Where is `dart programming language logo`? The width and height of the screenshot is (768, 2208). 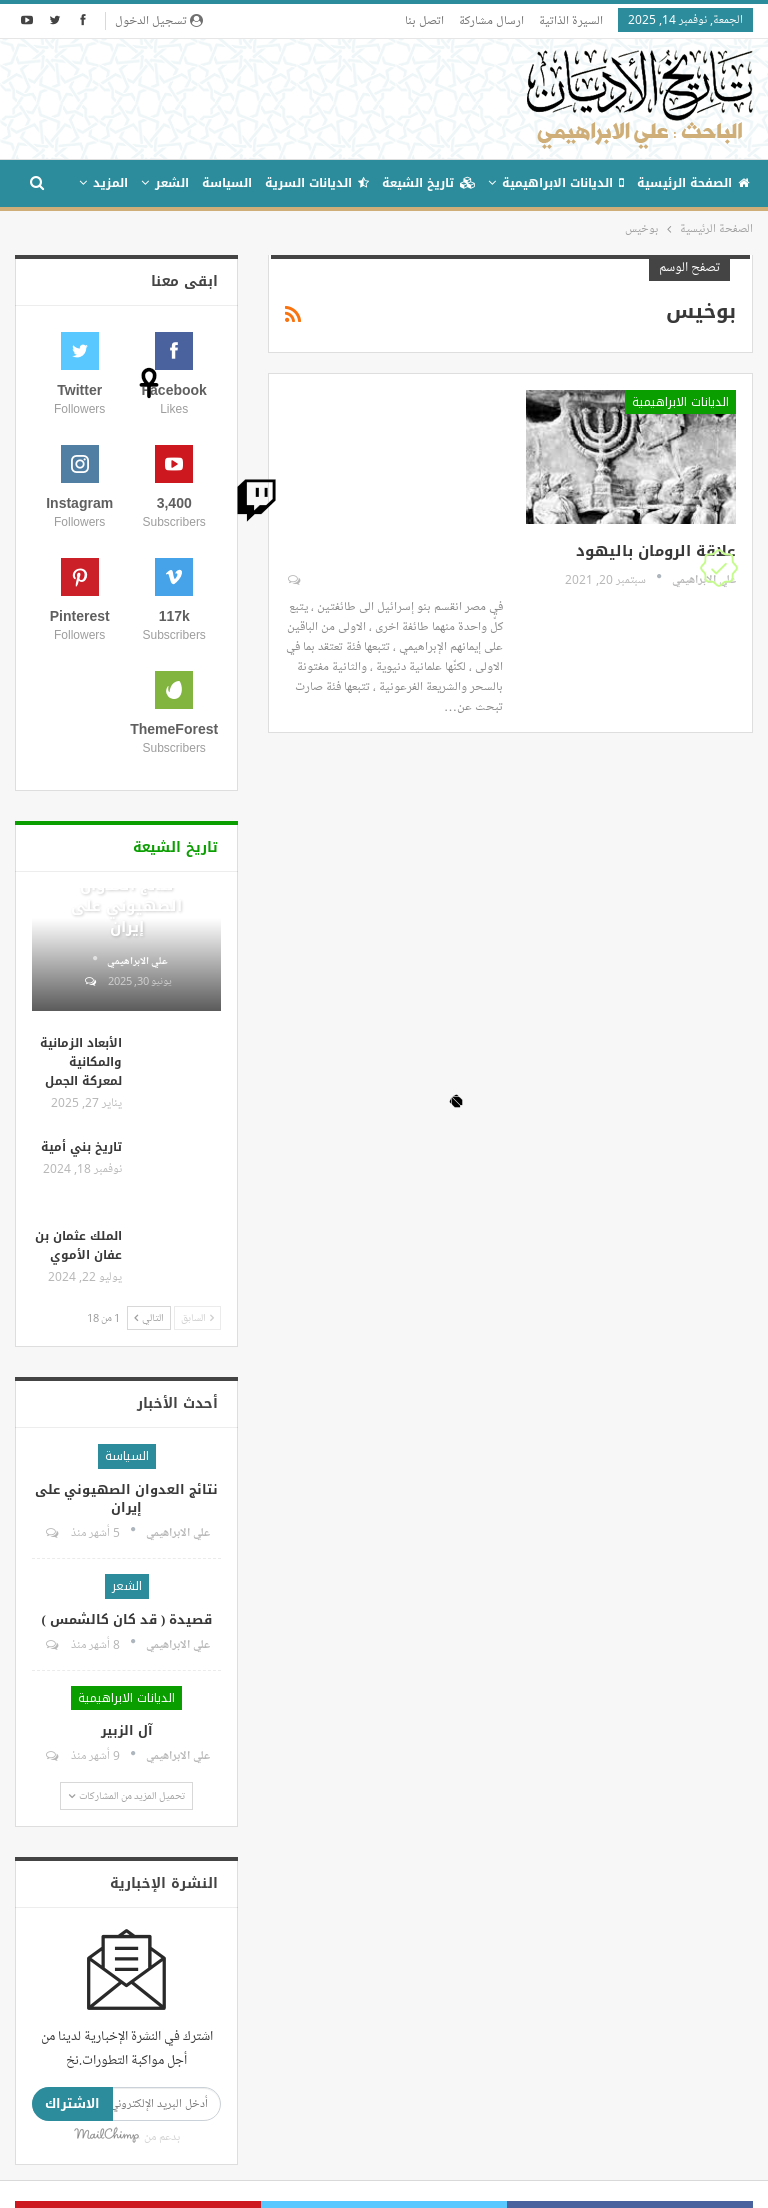 dart programming language logo is located at coordinates (456, 1101).